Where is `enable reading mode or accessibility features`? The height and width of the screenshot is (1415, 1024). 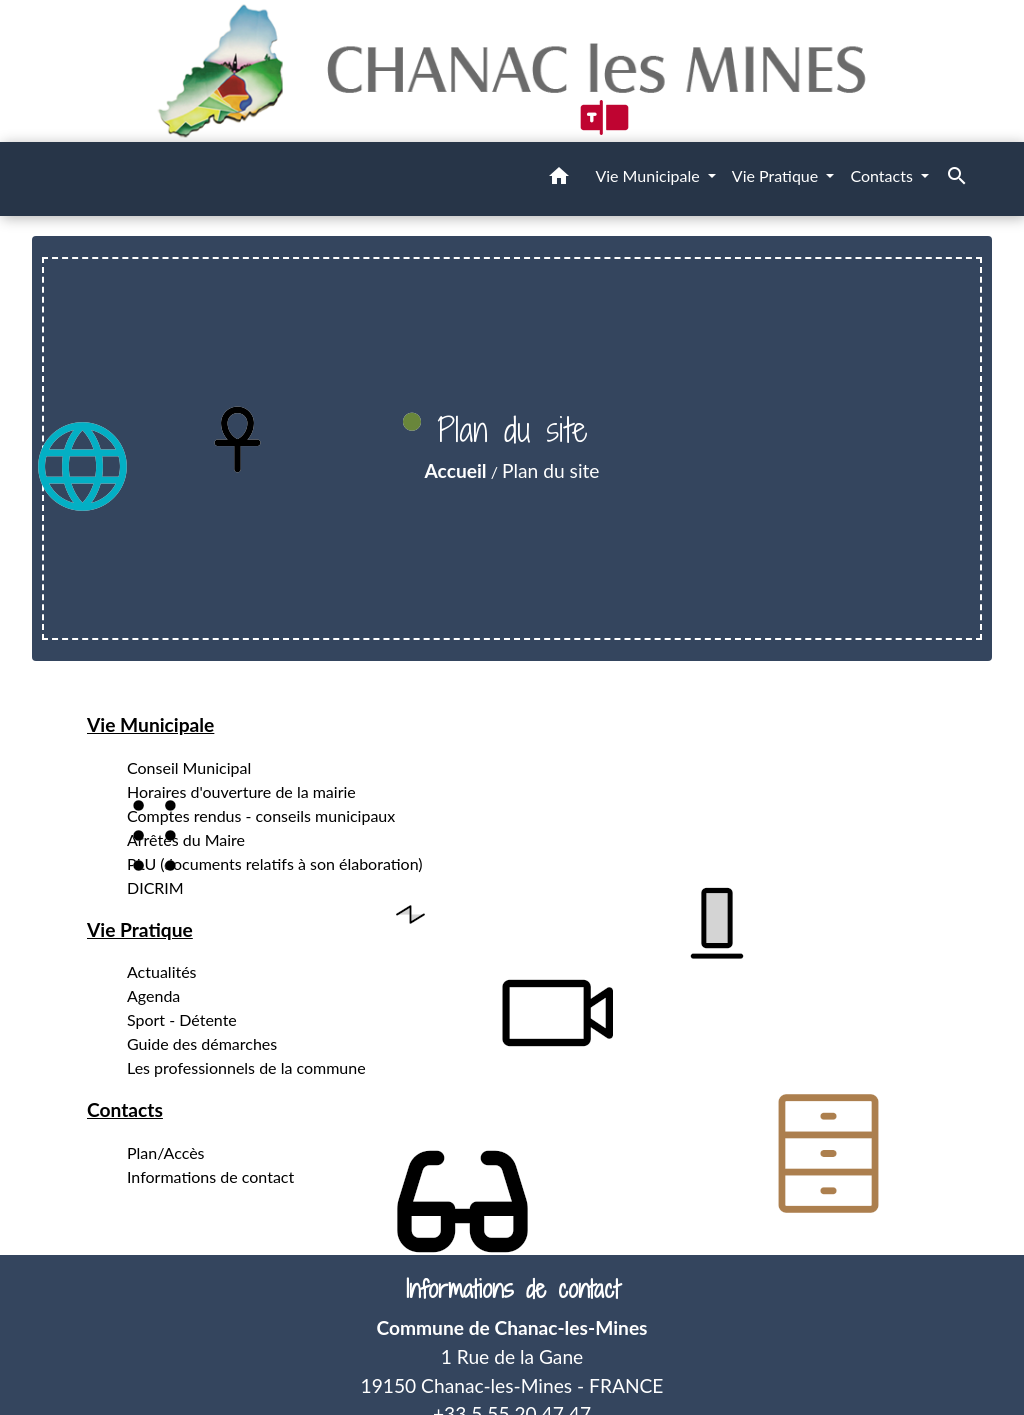 enable reading mode or accessibility features is located at coordinates (462, 1201).